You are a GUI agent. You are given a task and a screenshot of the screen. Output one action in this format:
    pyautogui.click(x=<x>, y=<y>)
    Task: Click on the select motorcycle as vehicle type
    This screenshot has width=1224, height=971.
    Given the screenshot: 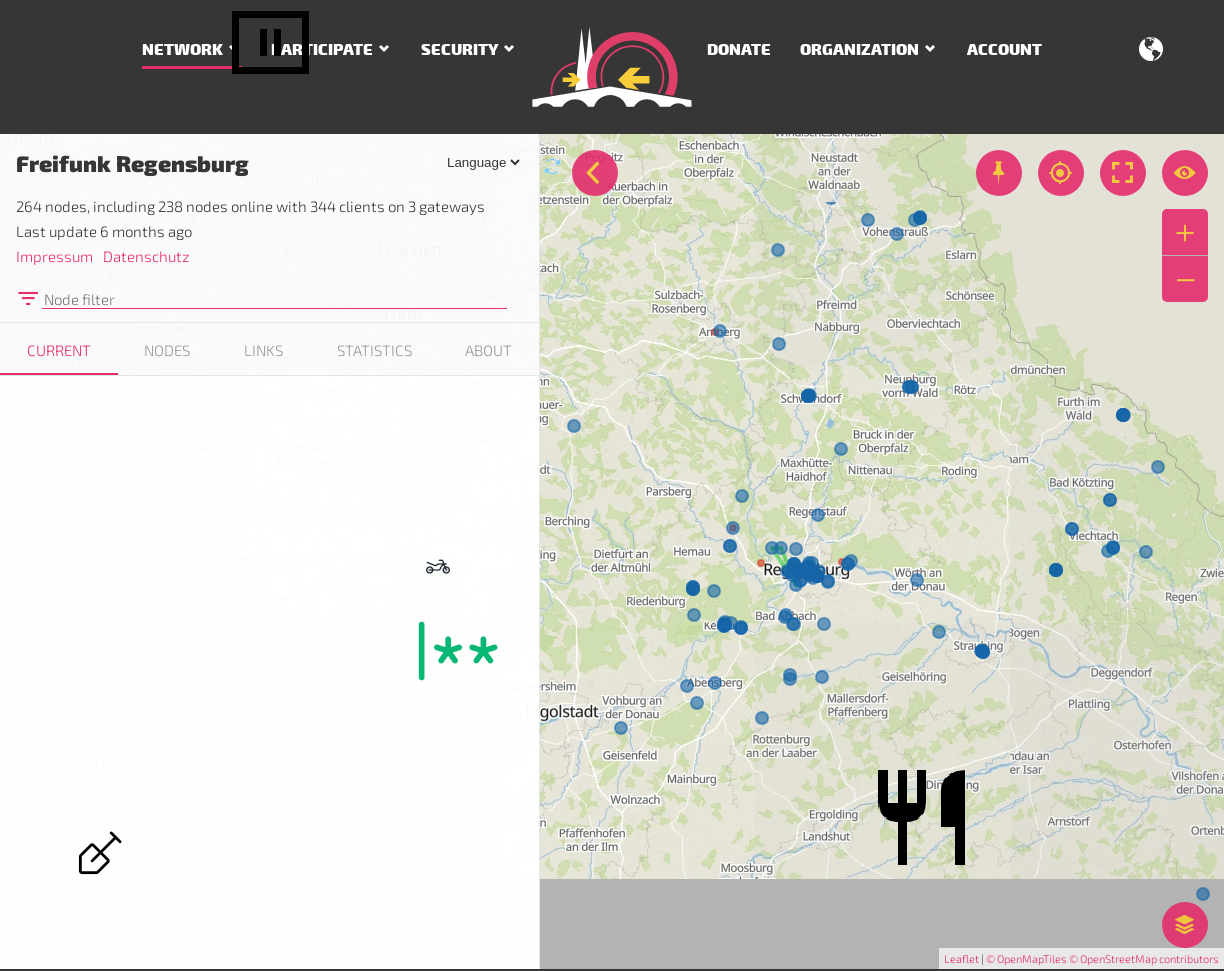 What is the action you would take?
    pyautogui.click(x=438, y=567)
    